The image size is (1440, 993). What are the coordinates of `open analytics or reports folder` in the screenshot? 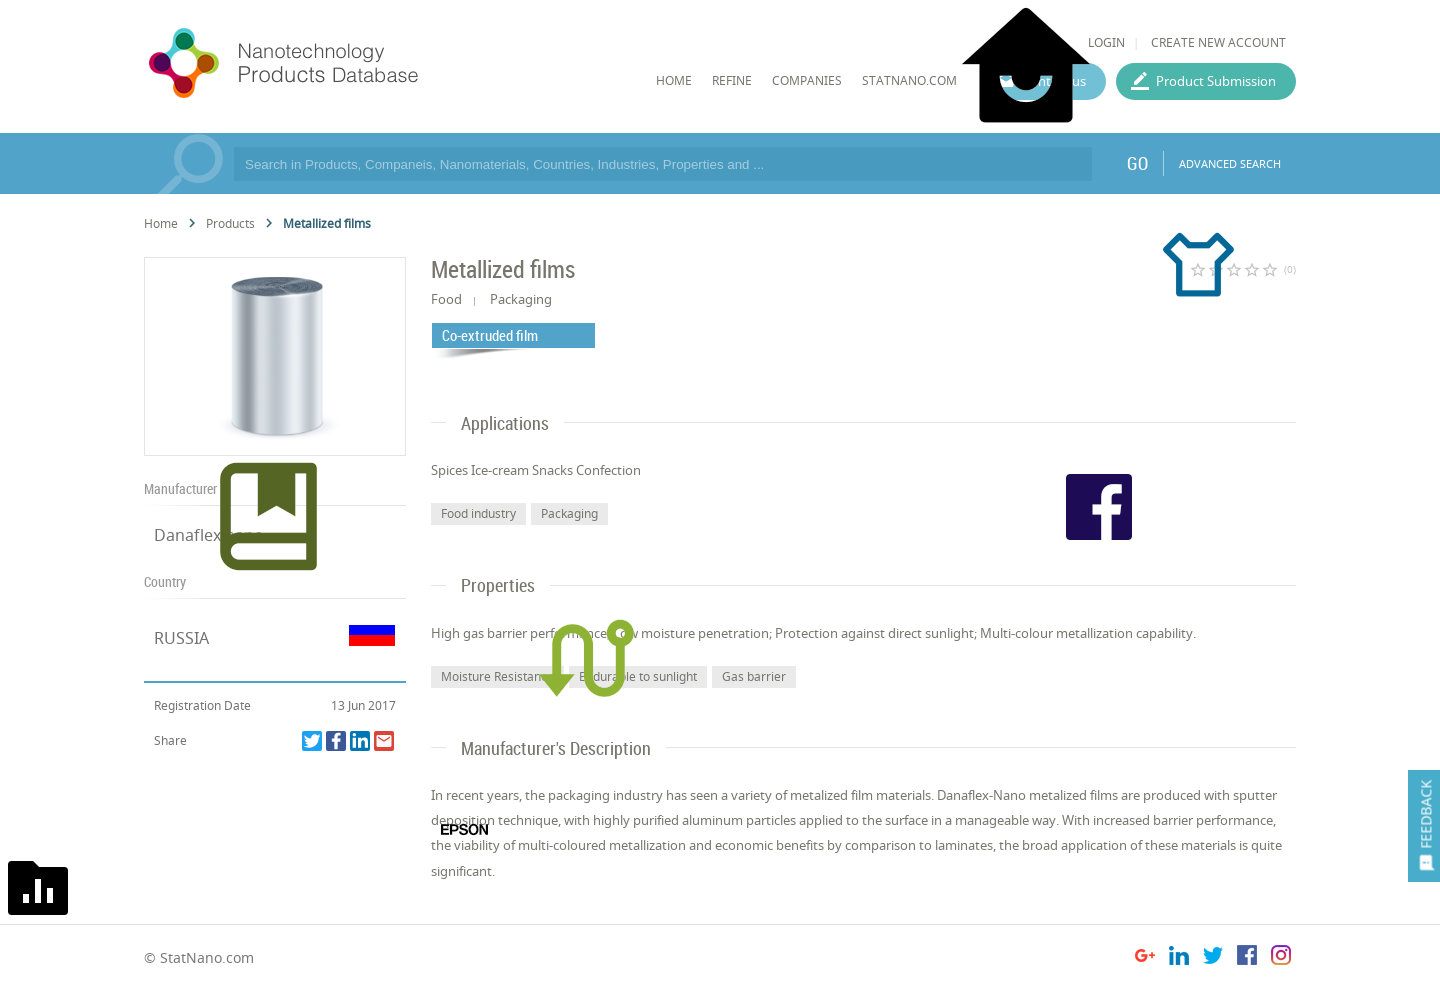 It's located at (38, 888).